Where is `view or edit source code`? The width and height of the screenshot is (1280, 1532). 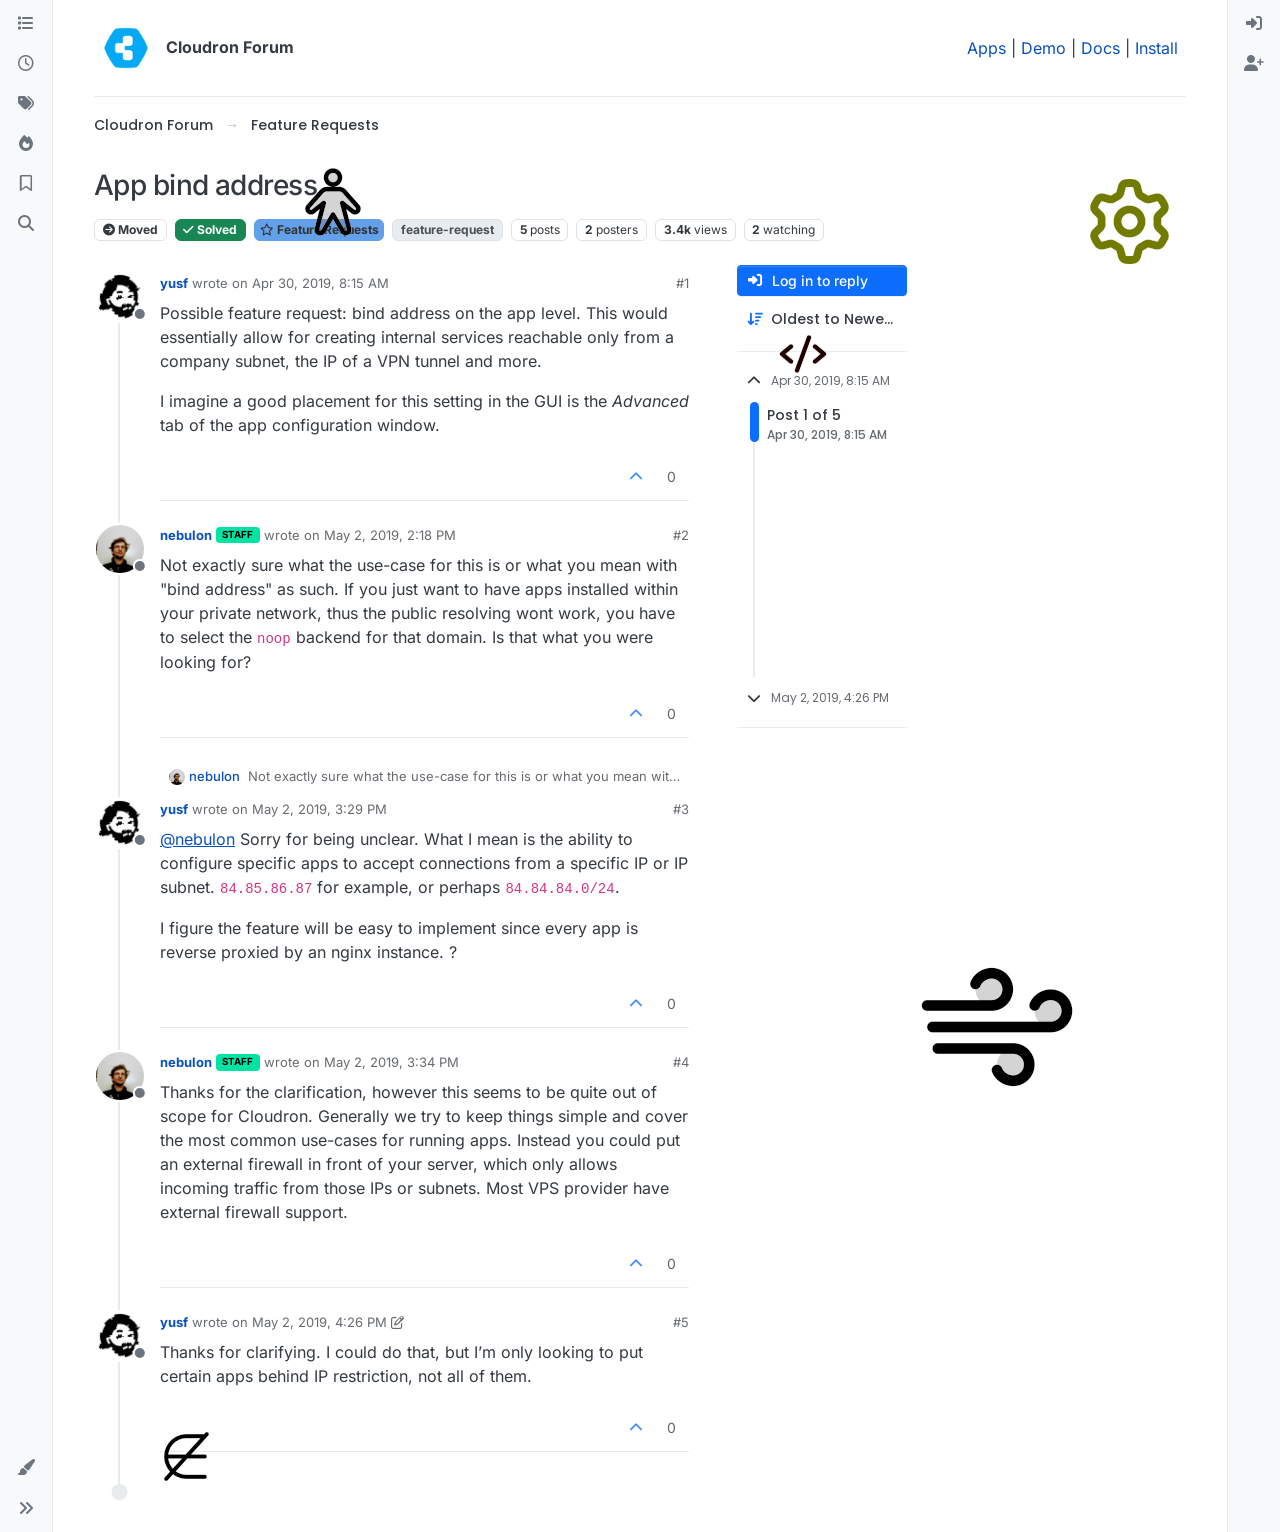 view or edit source code is located at coordinates (803, 354).